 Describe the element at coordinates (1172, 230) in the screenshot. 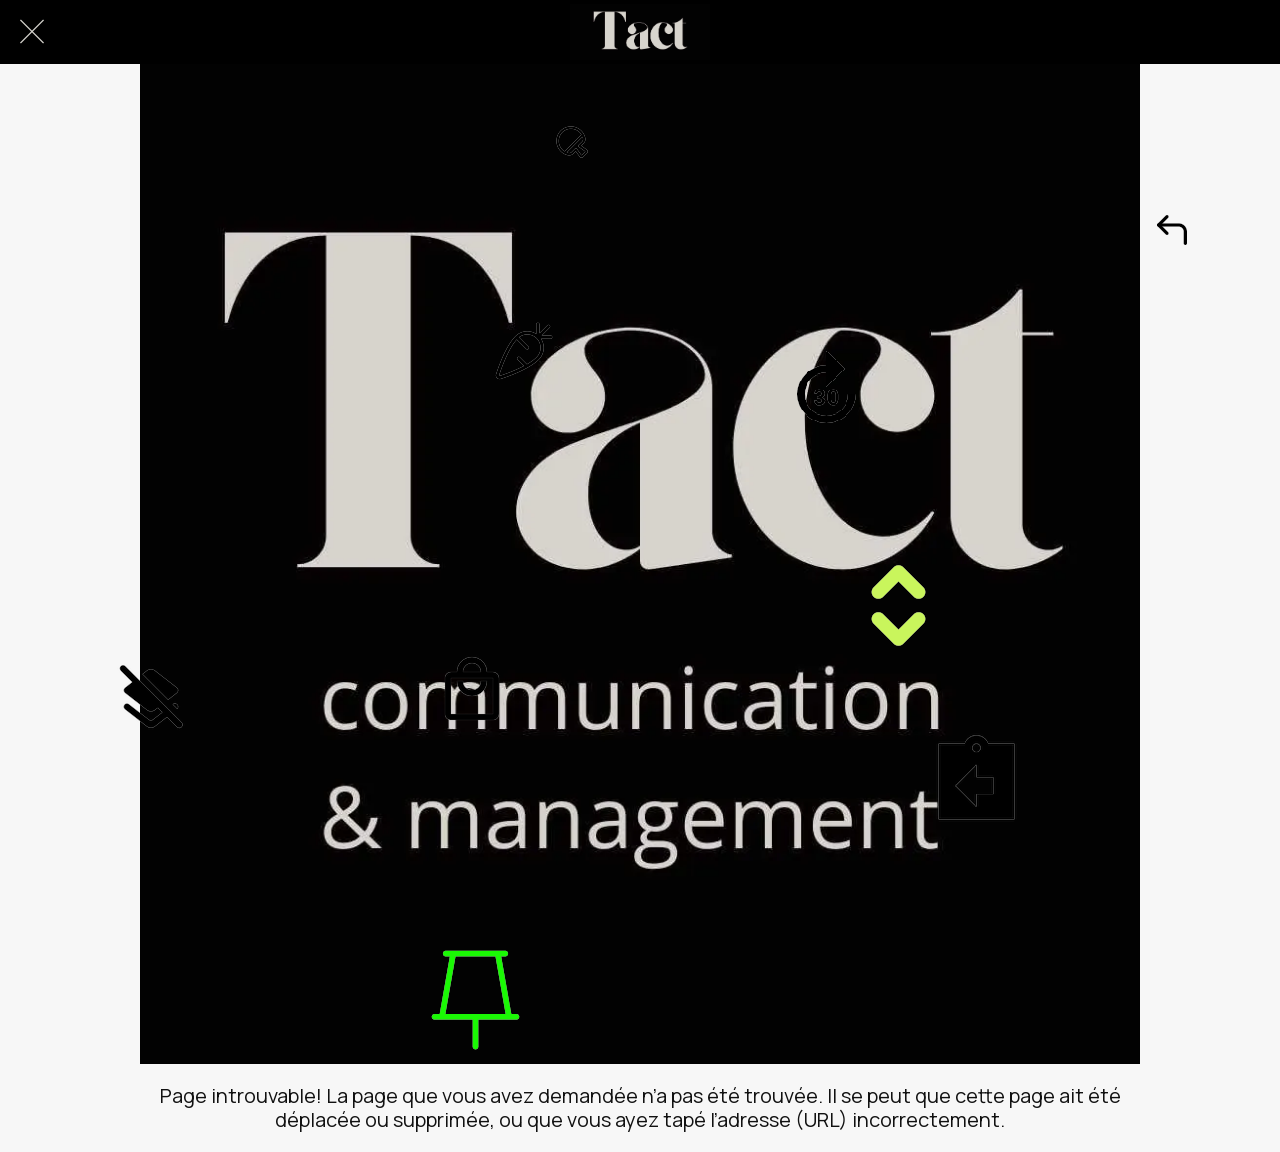

I see `go back to the previous screen` at that location.